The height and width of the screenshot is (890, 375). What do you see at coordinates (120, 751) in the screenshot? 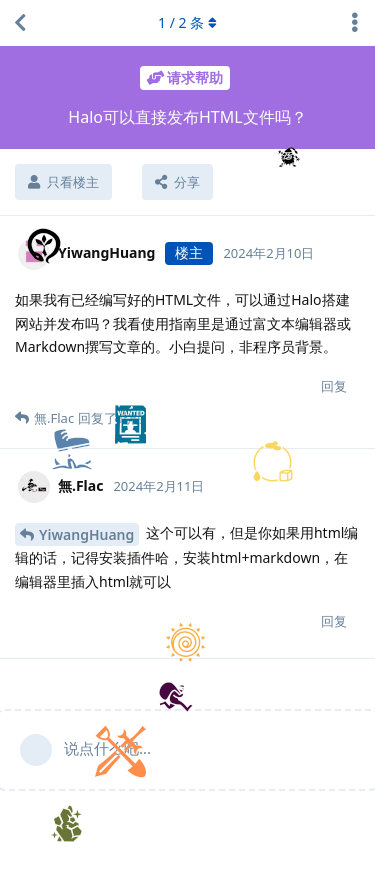
I see `access combat or adventure tools` at bounding box center [120, 751].